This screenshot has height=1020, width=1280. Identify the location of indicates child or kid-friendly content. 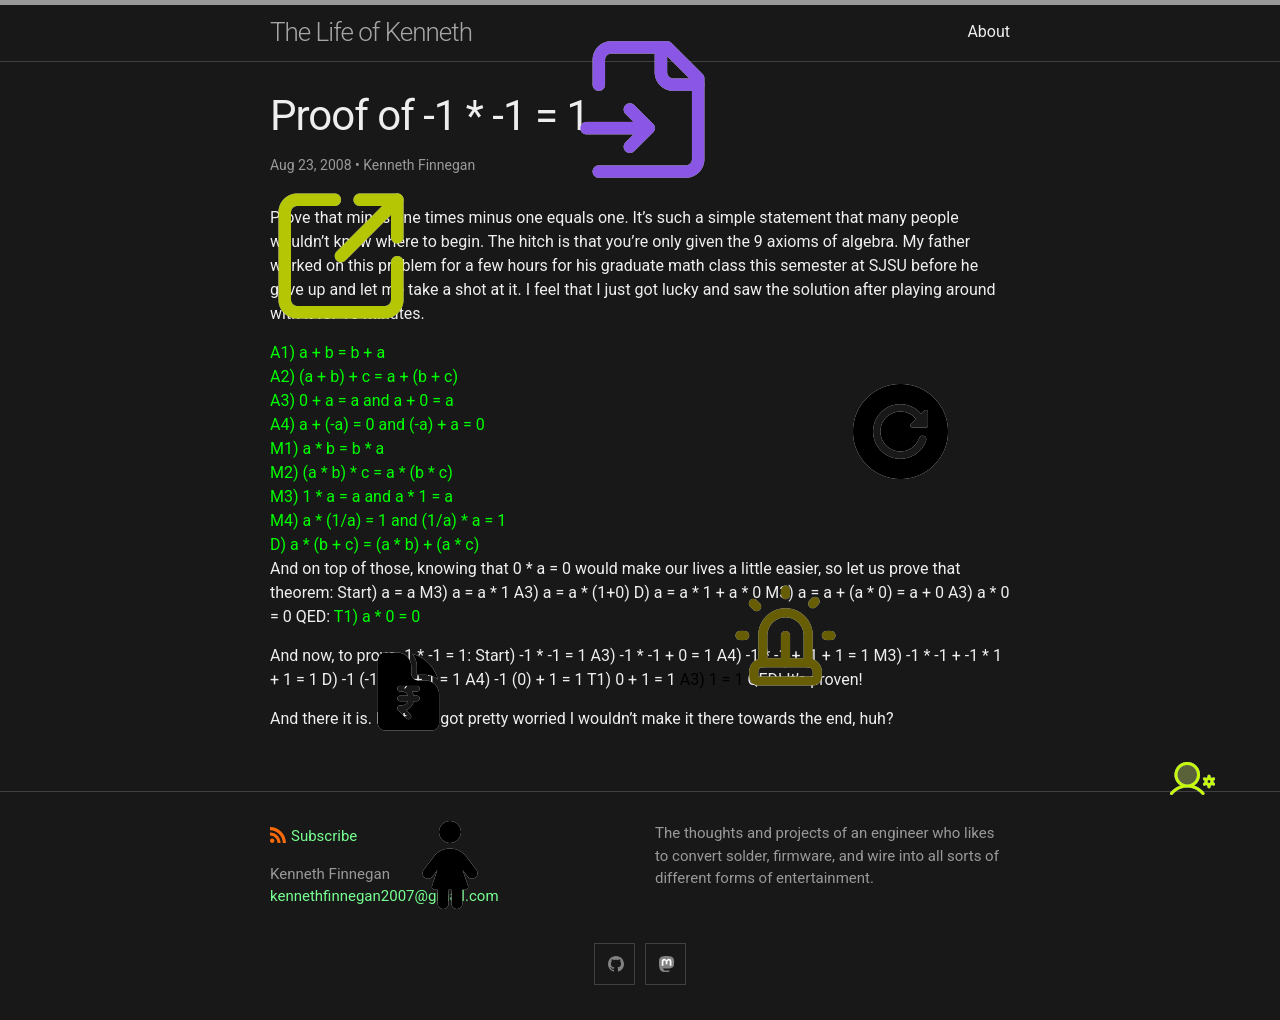
(450, 865).